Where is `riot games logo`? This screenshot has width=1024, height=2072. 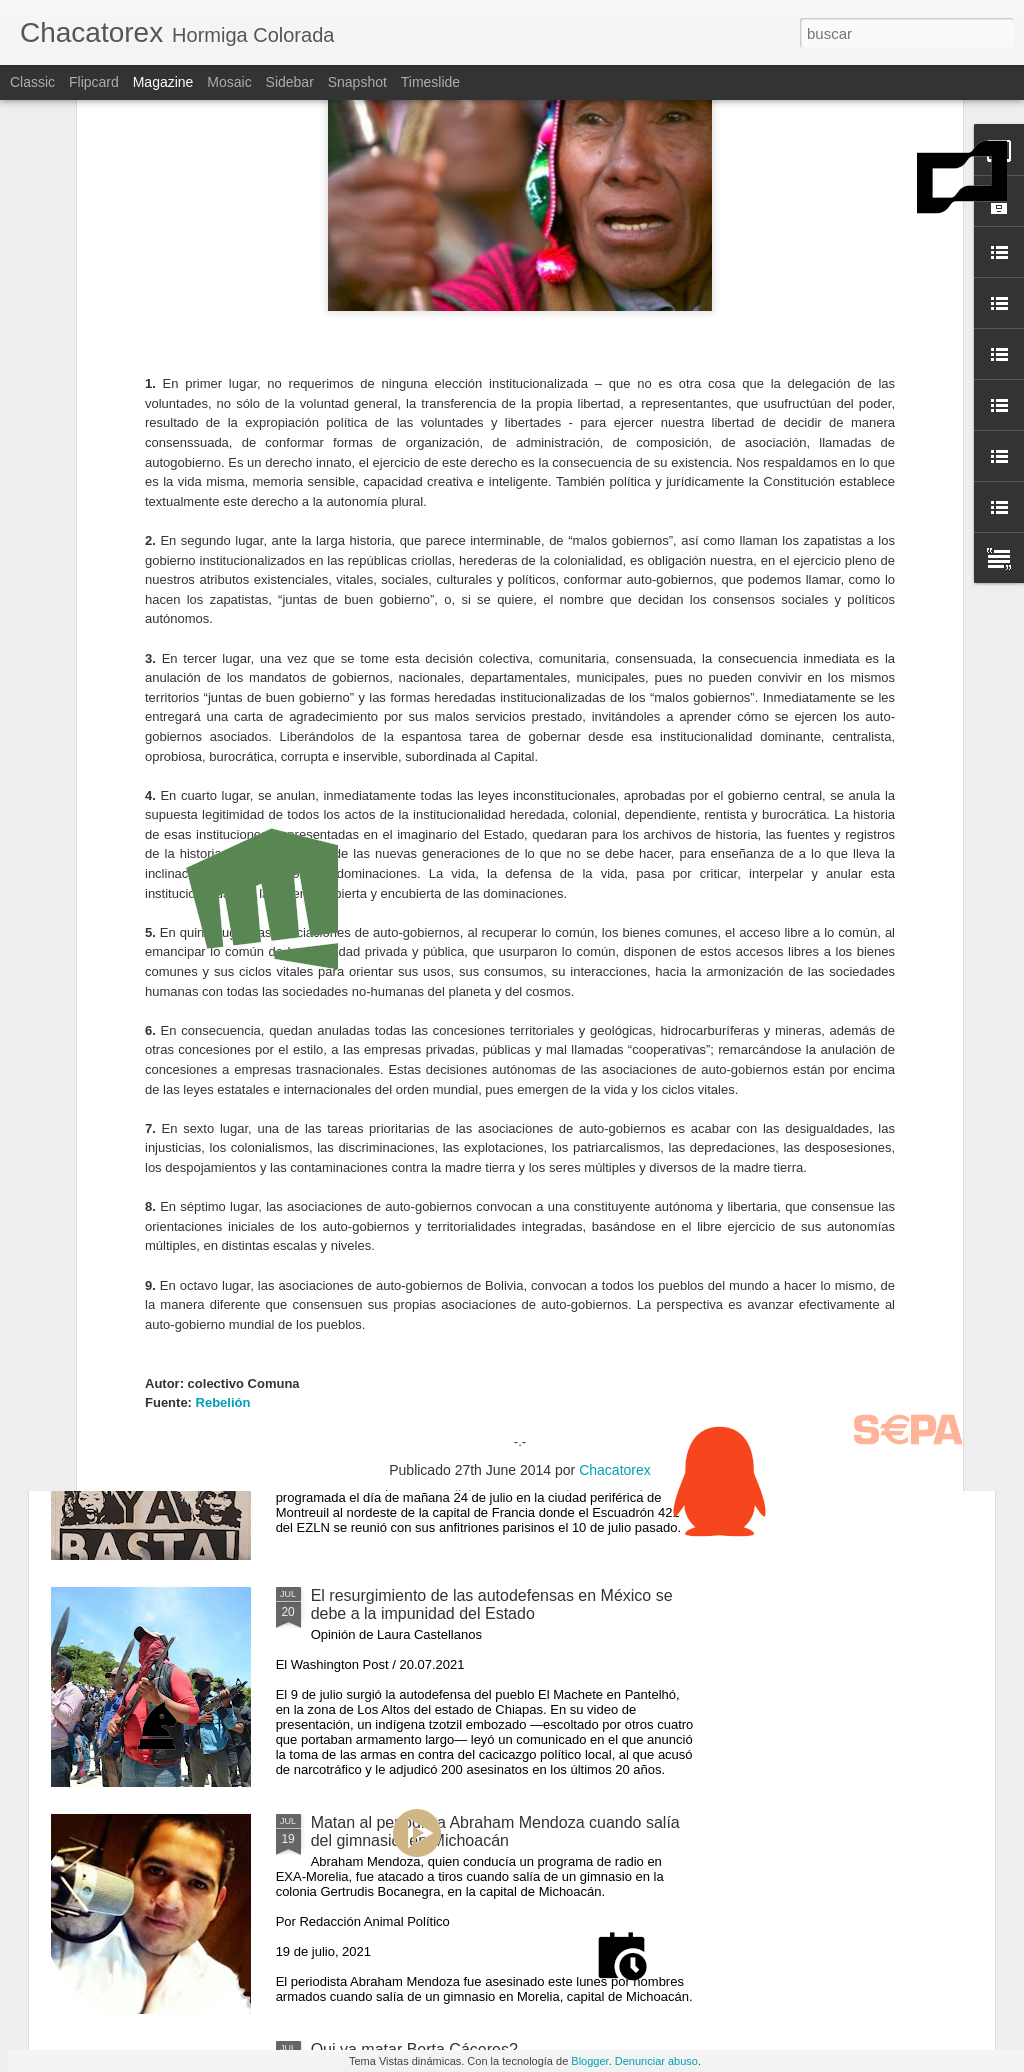 riot games logo is located at coordinates (262, 899).